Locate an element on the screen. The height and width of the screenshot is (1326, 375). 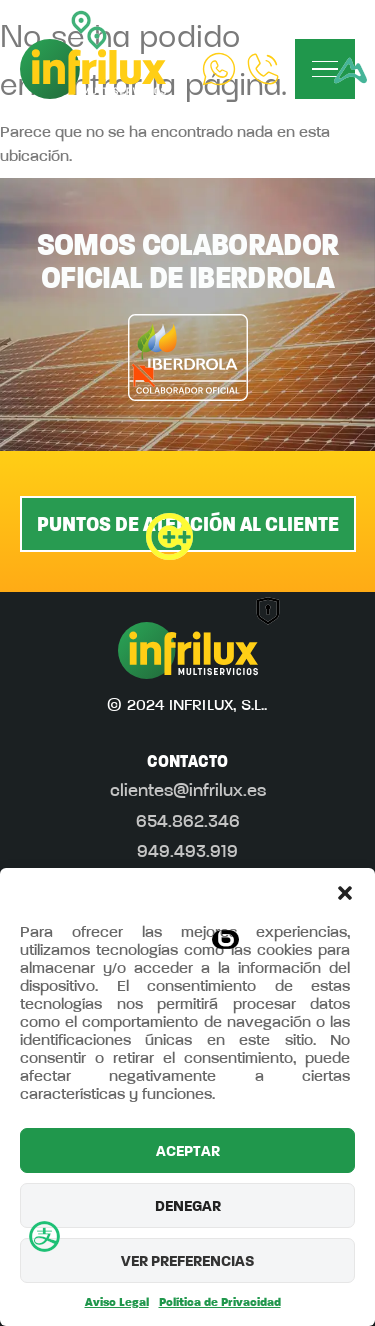
access security or privacy settings is located at coordinates (268, 611).